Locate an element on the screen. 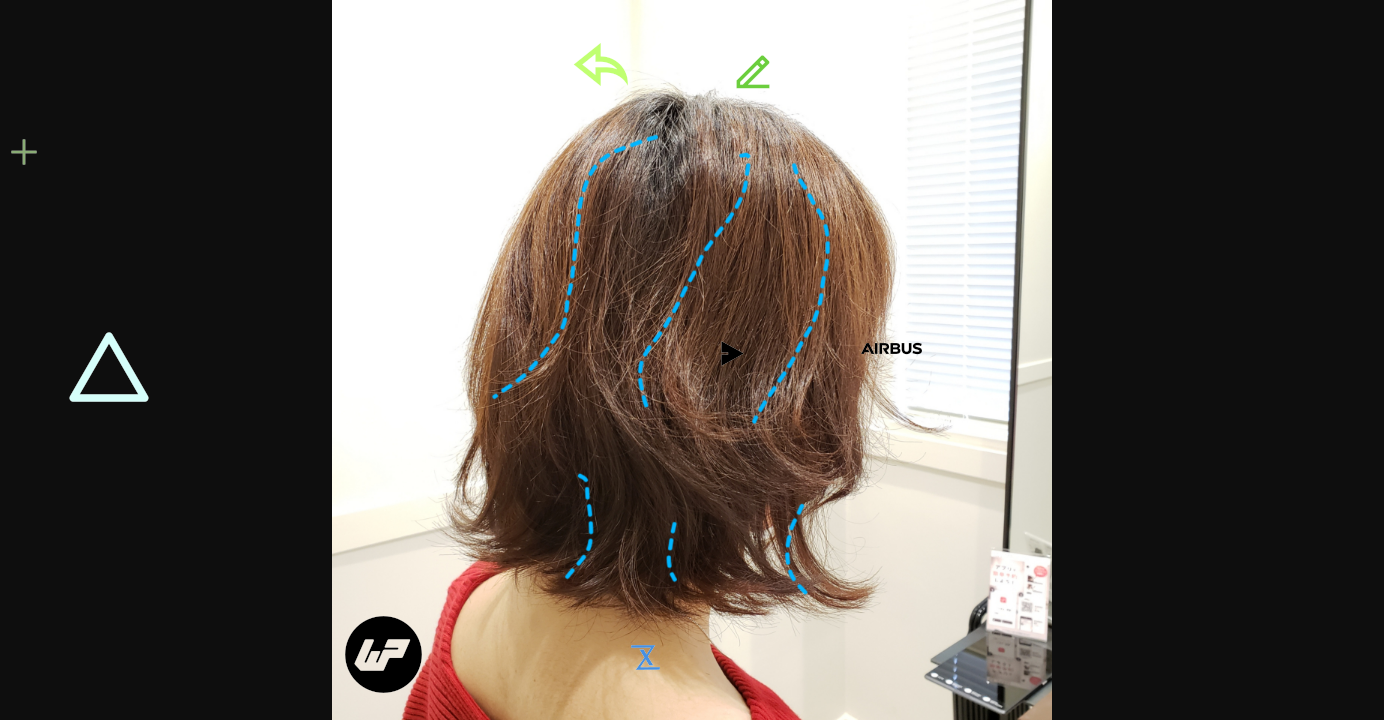 The image size is (1384, 720). draw or insert a triangle shape is located at coordinates (109, 368).